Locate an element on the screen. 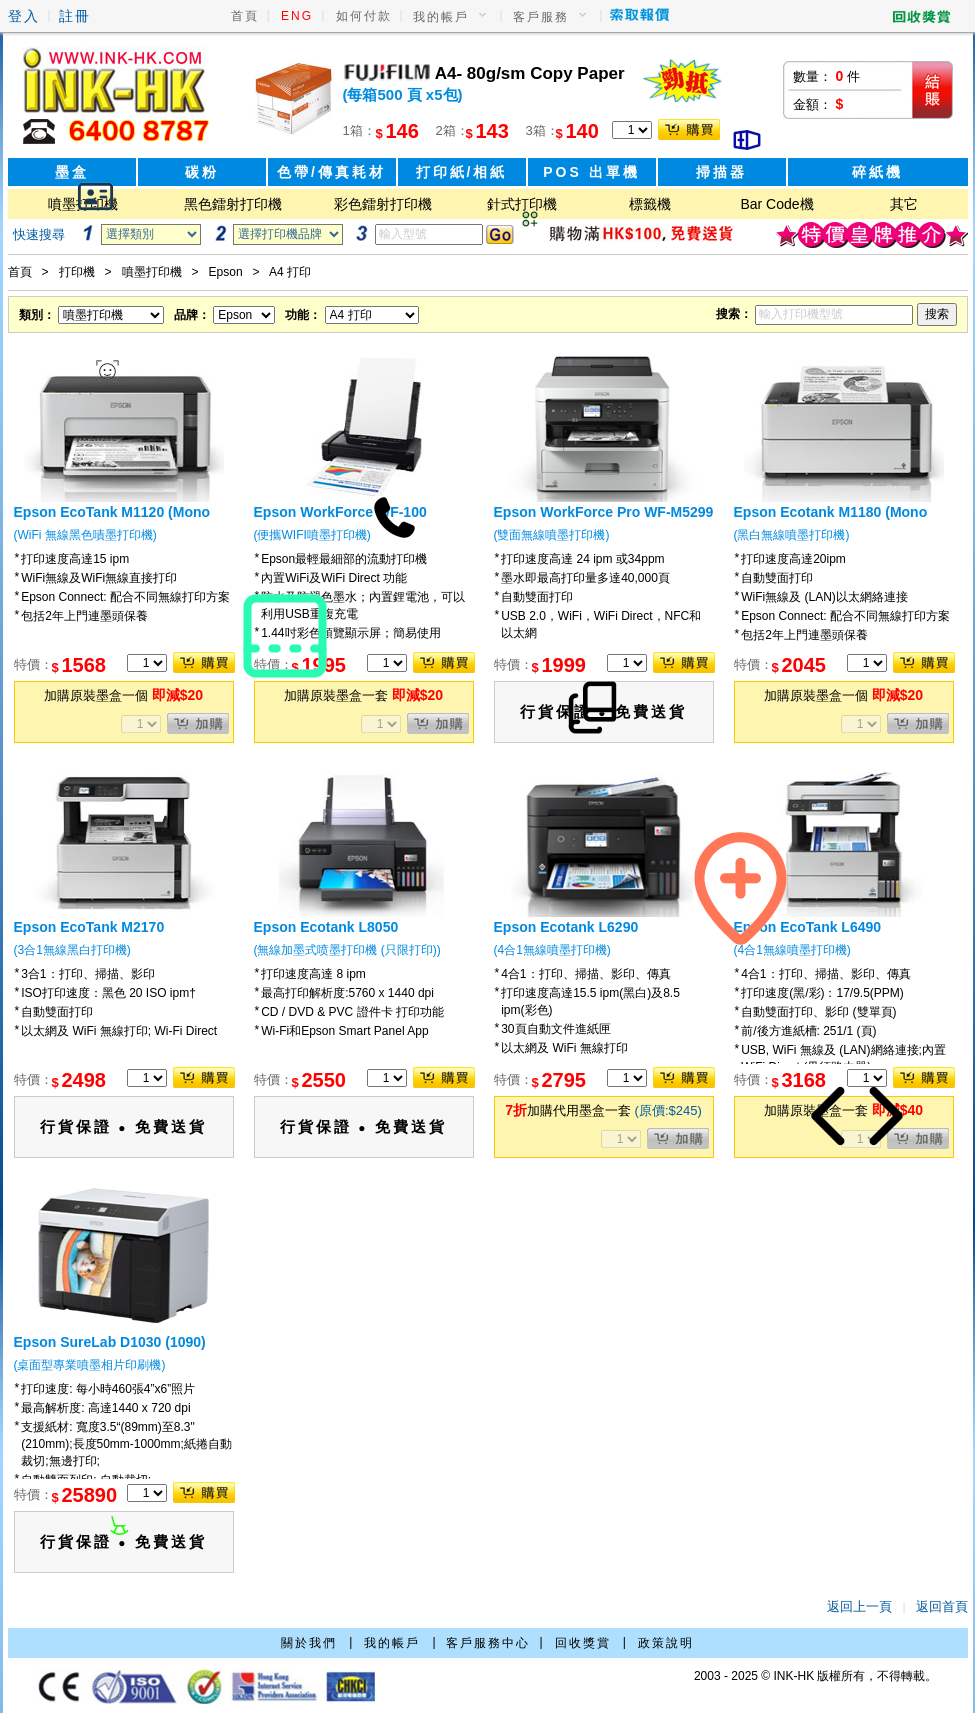 This screenshot has height=1713, width=975. add a new location pin is located at coordinates (740, 888).